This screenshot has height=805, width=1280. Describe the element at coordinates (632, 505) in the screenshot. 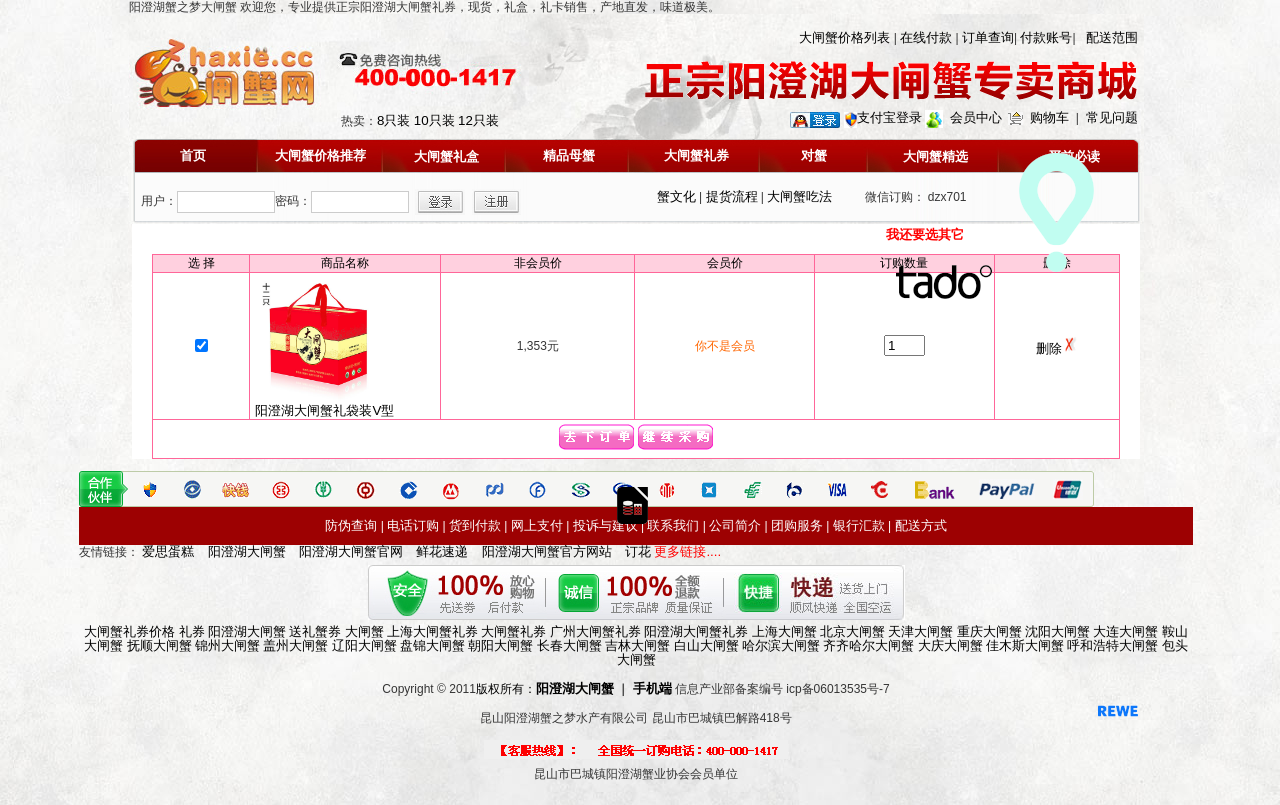

I see `open LibreOffice Base database application` at that location.